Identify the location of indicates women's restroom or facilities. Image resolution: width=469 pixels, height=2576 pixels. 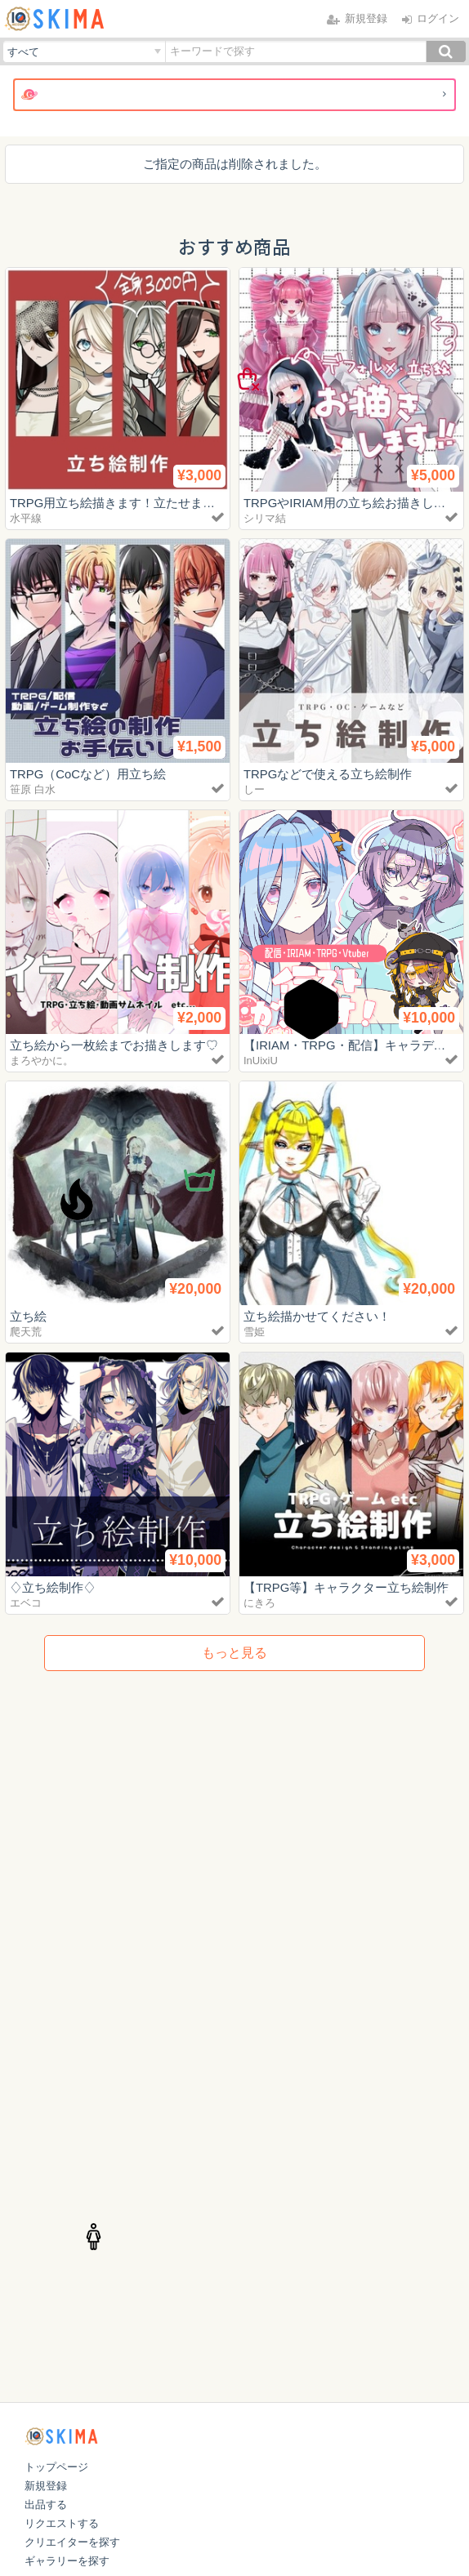
(93, 2236).